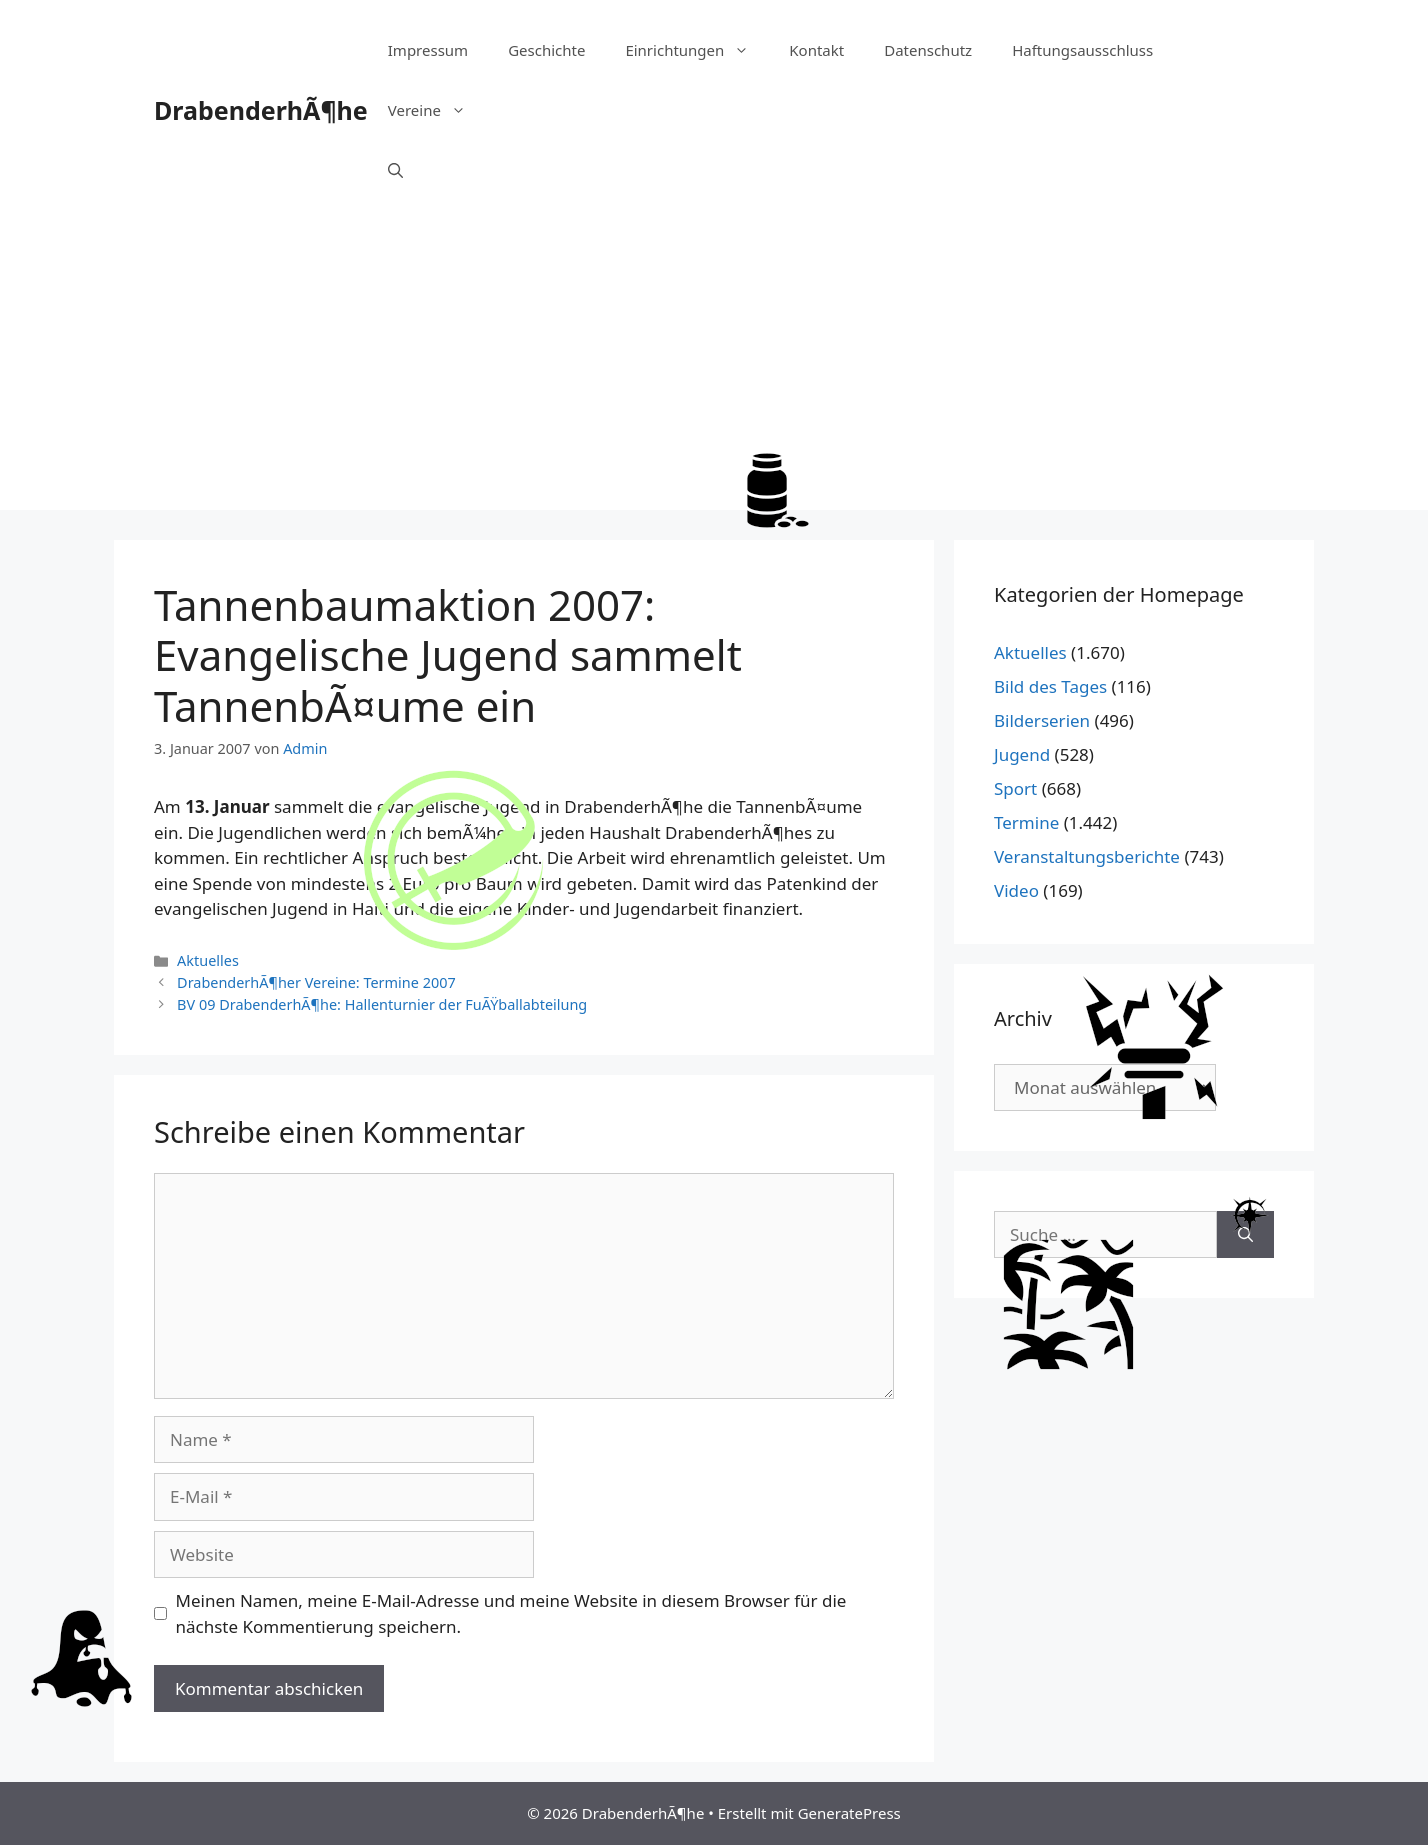 This screenshot has width=1428, height=1845. Describe the element at coordinates (1250, 1215) in the screenshot. I see `activate eclipse or flare visual effect` at that location.